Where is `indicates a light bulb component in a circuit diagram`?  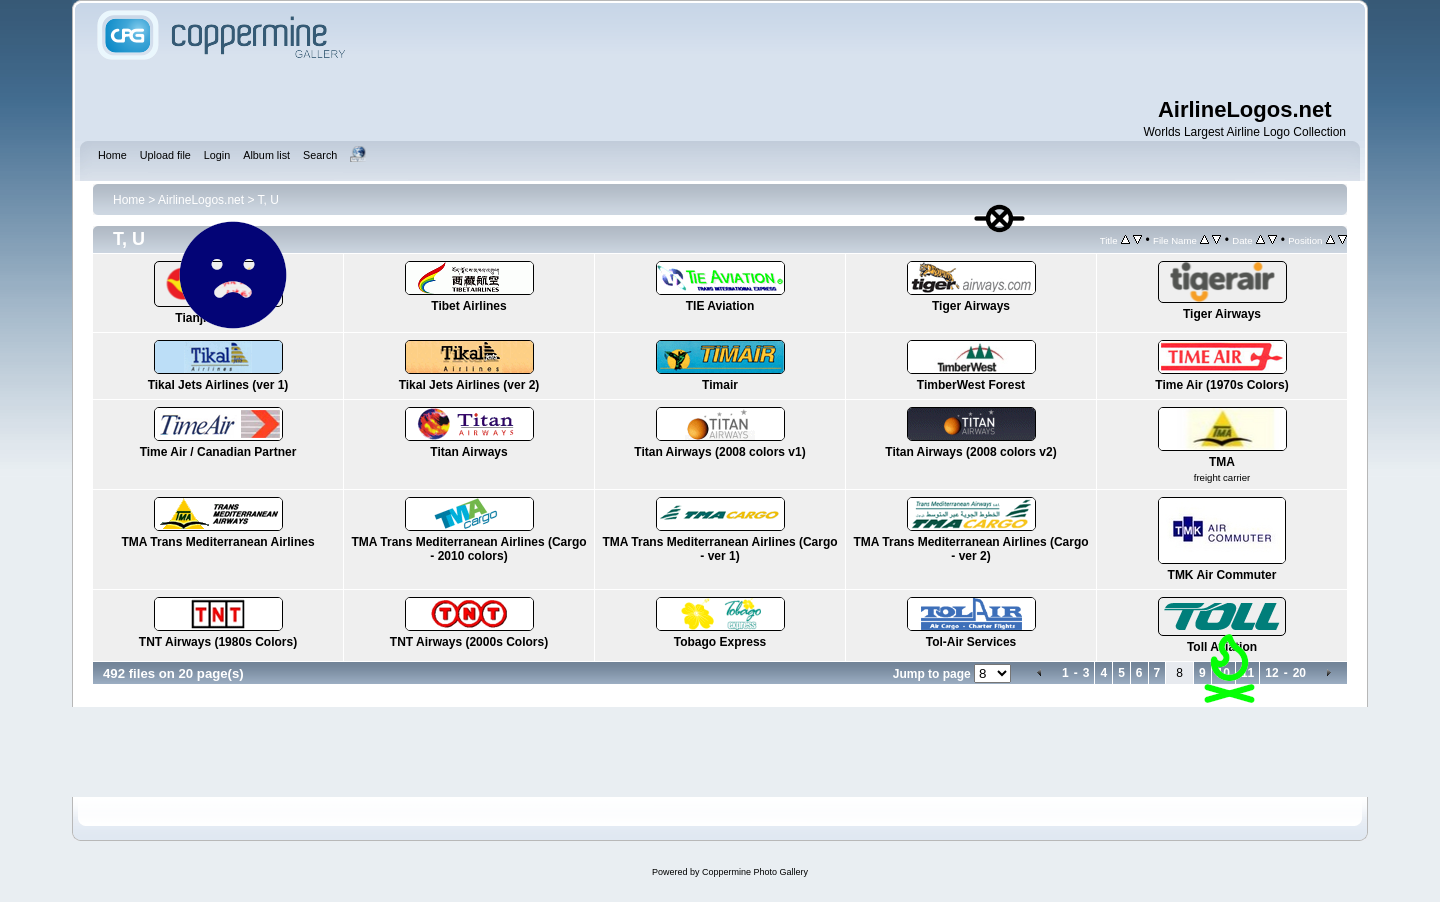 indicates a light bulb component in a circuit diagram is located at coordinates (999, 218).